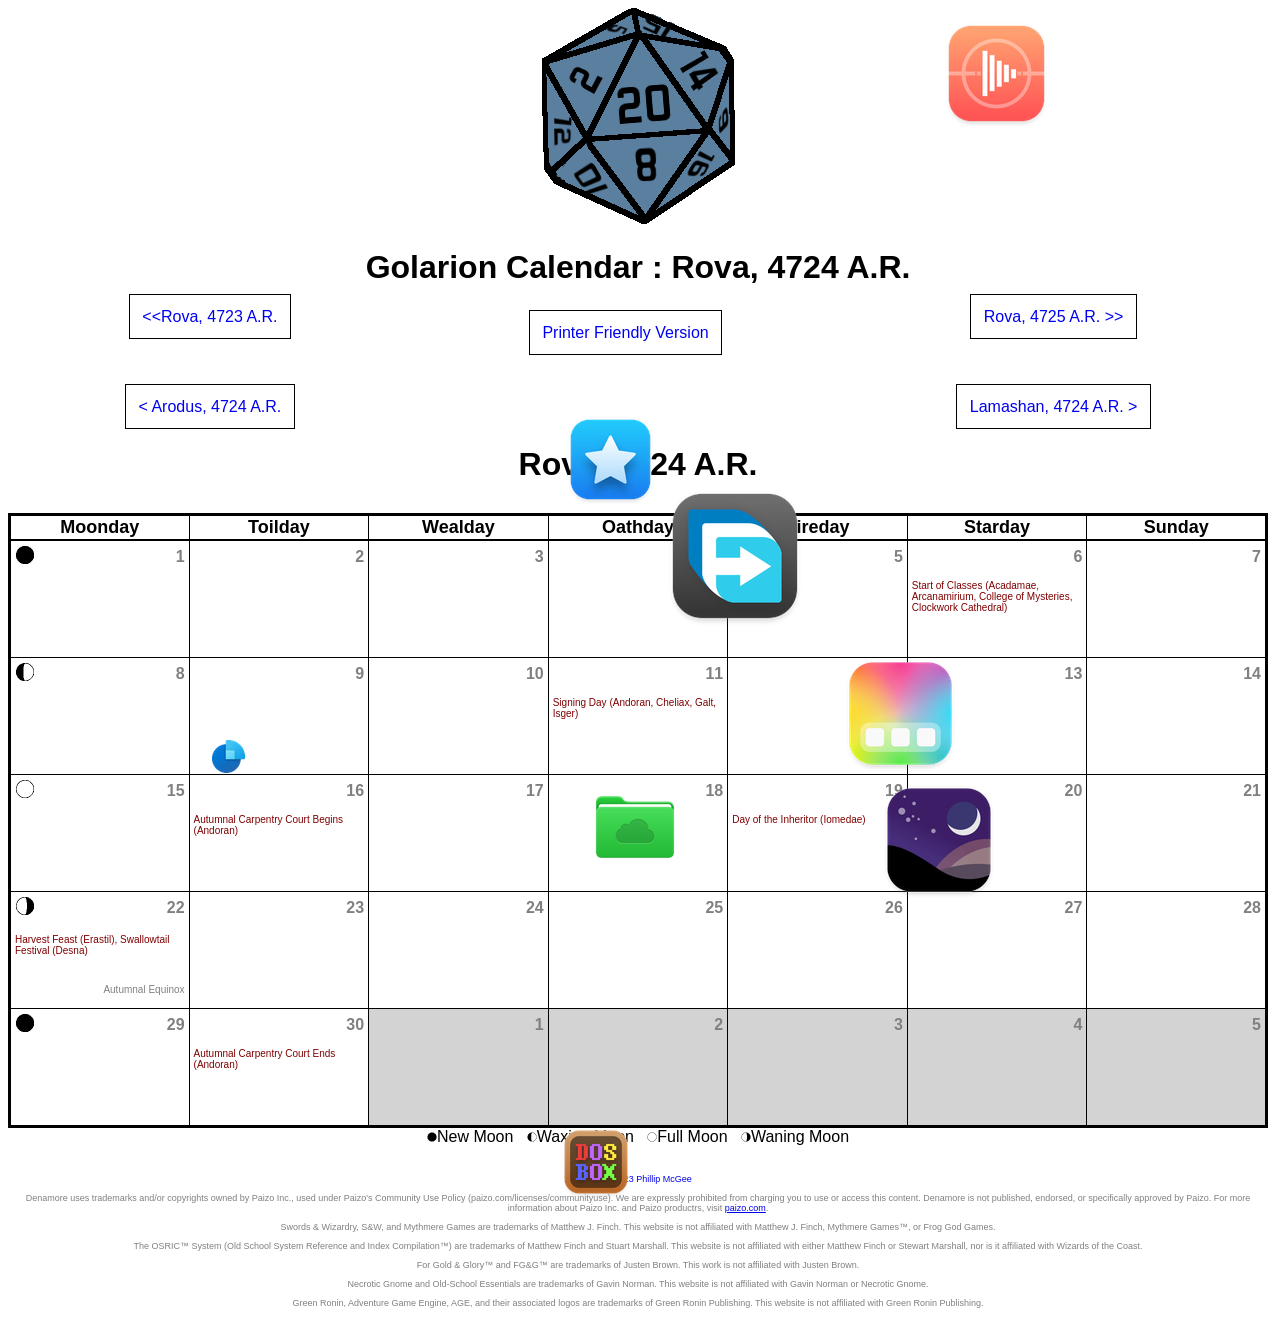  Describe the element at coordinates (228, 756) in the screenshot. I see `open the sales app` at that location.